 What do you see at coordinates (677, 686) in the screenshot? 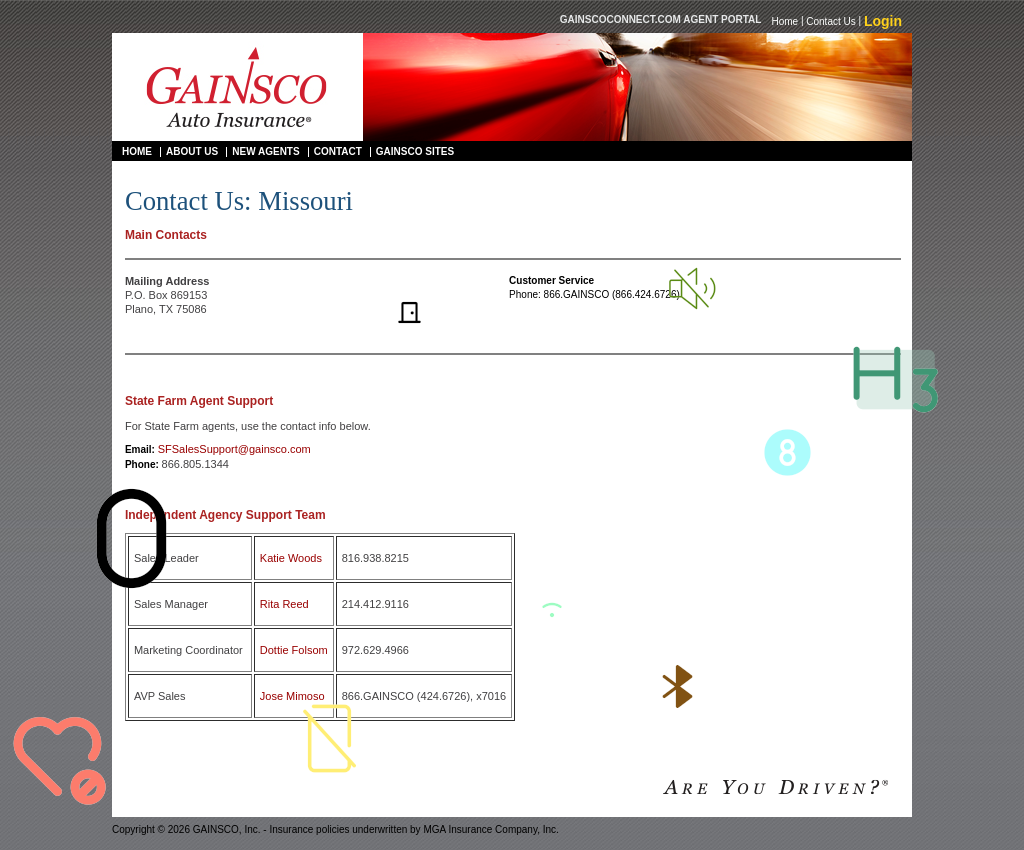
I see `toggle bluetooth connectivity on or off` at bounding box center [677, 686].